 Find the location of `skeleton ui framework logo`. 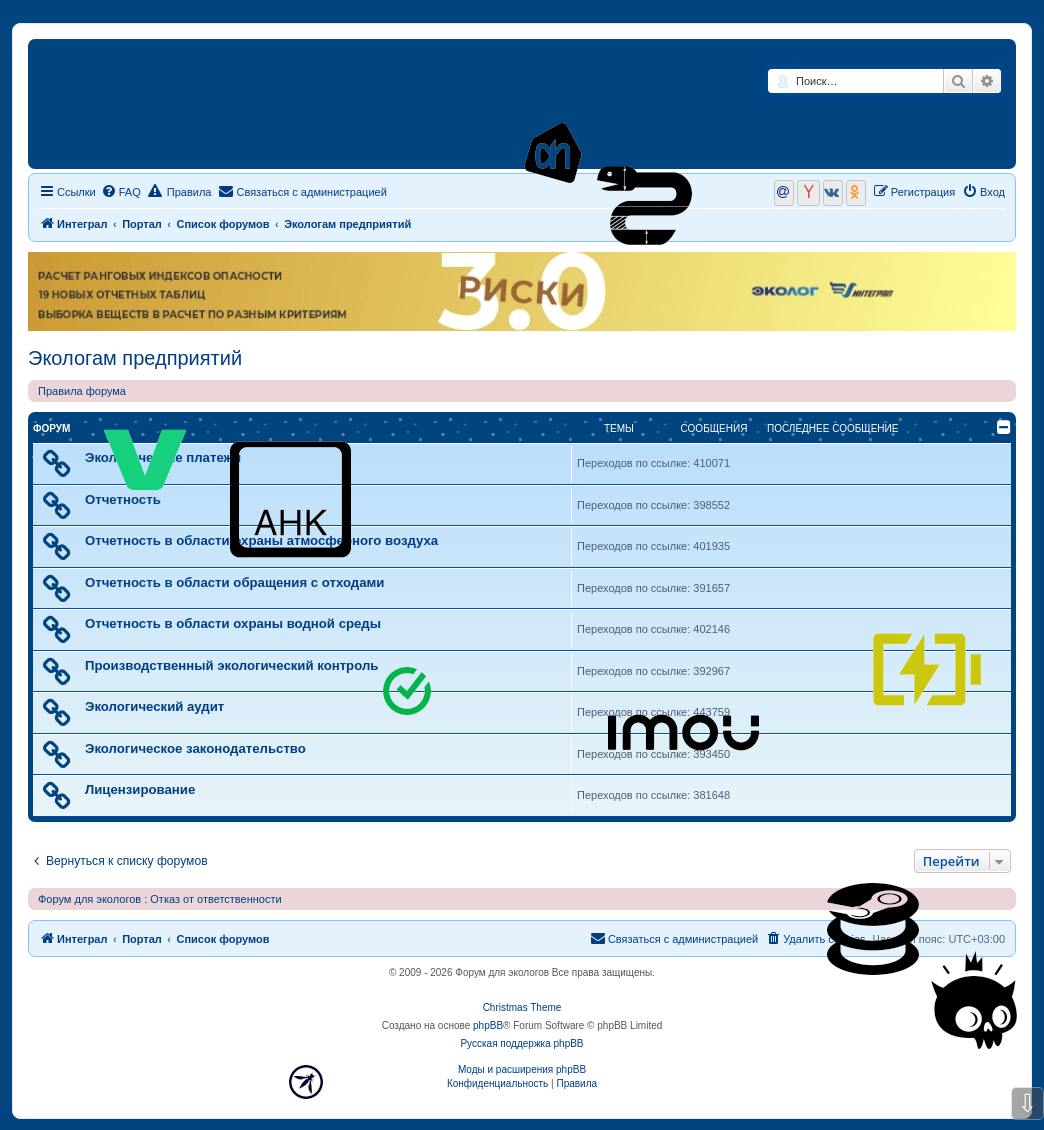

skeleton ui framework logo is located at coordinates (974, 1000).